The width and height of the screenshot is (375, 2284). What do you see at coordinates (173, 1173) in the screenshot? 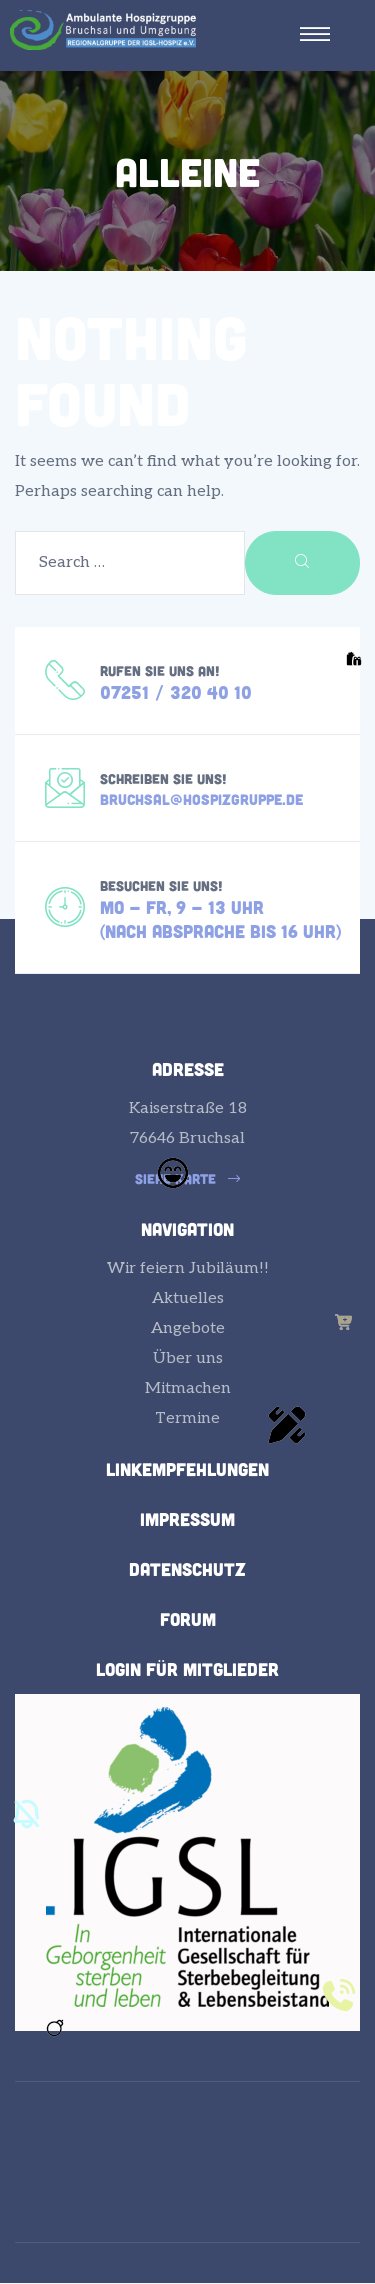
I see `add a laughing emoji reaction` at bounding box center [173, 1173].